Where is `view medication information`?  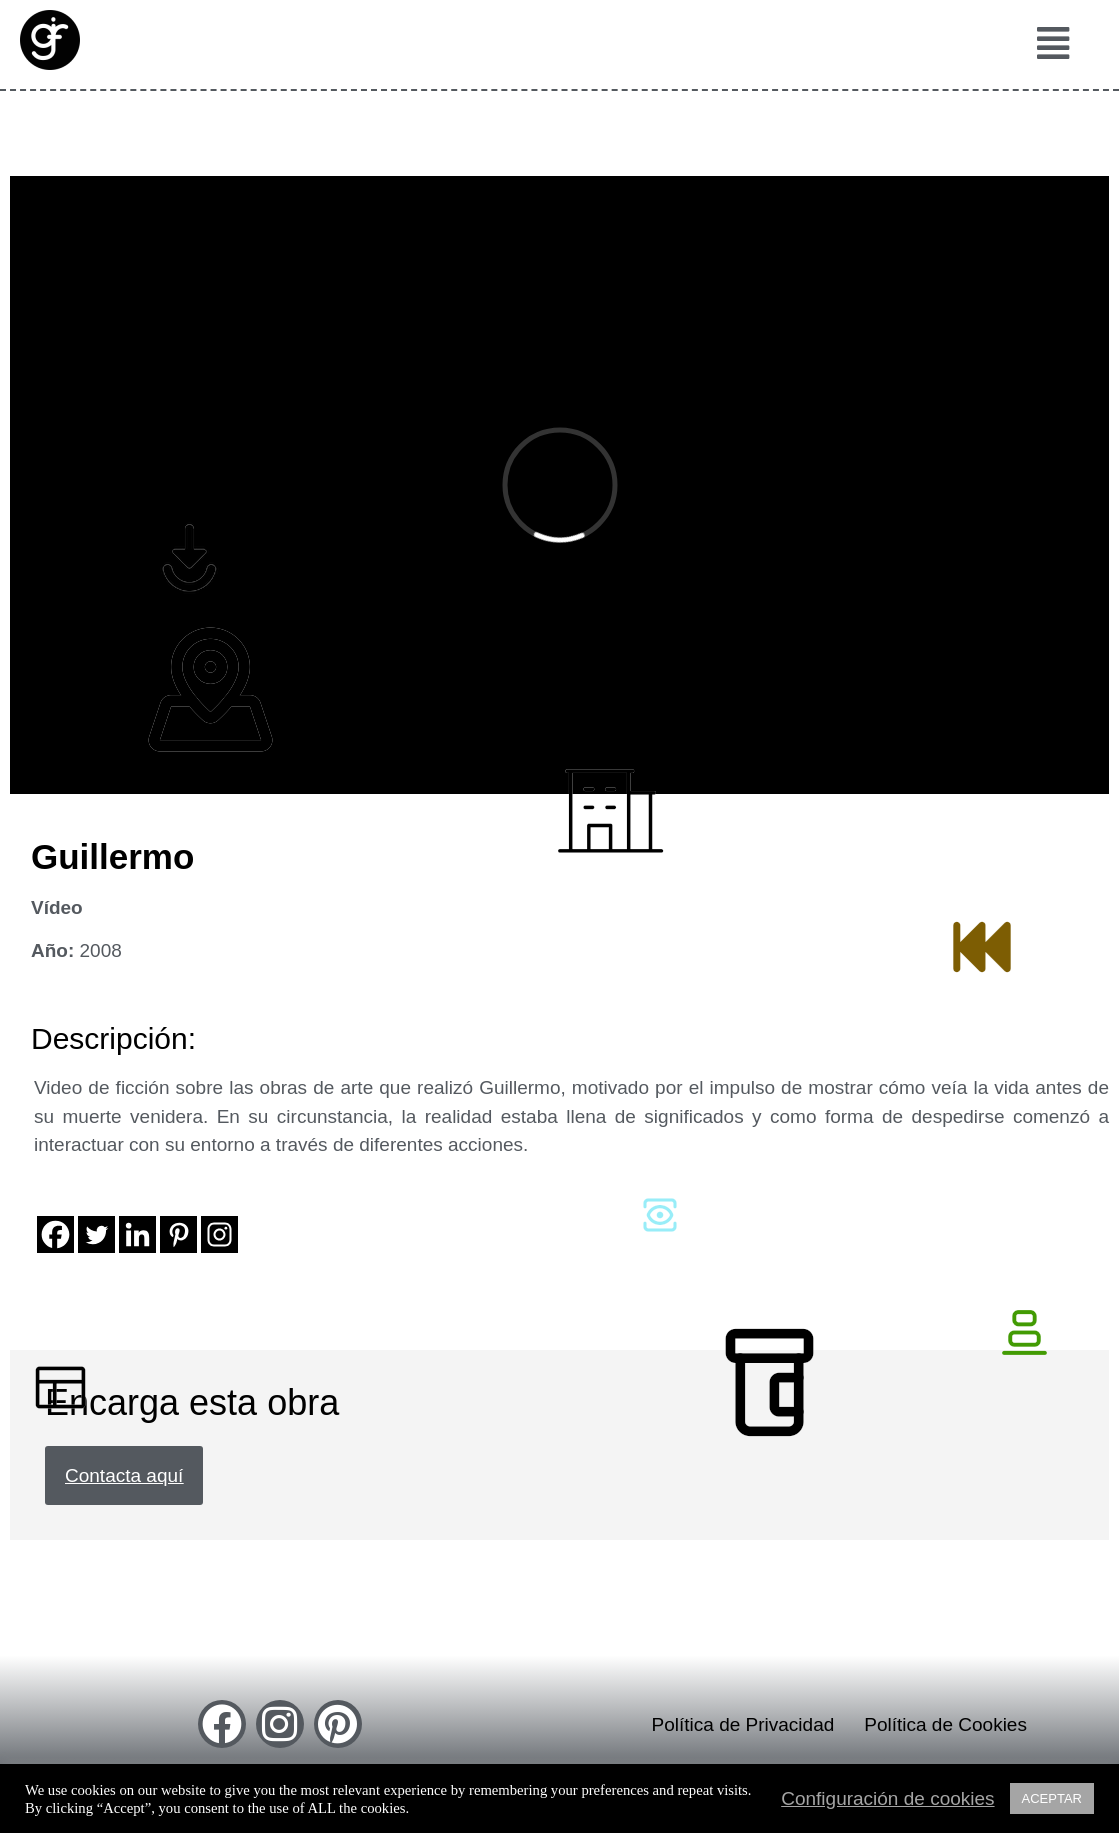 view medication information is located at coordinates (769, 1382).